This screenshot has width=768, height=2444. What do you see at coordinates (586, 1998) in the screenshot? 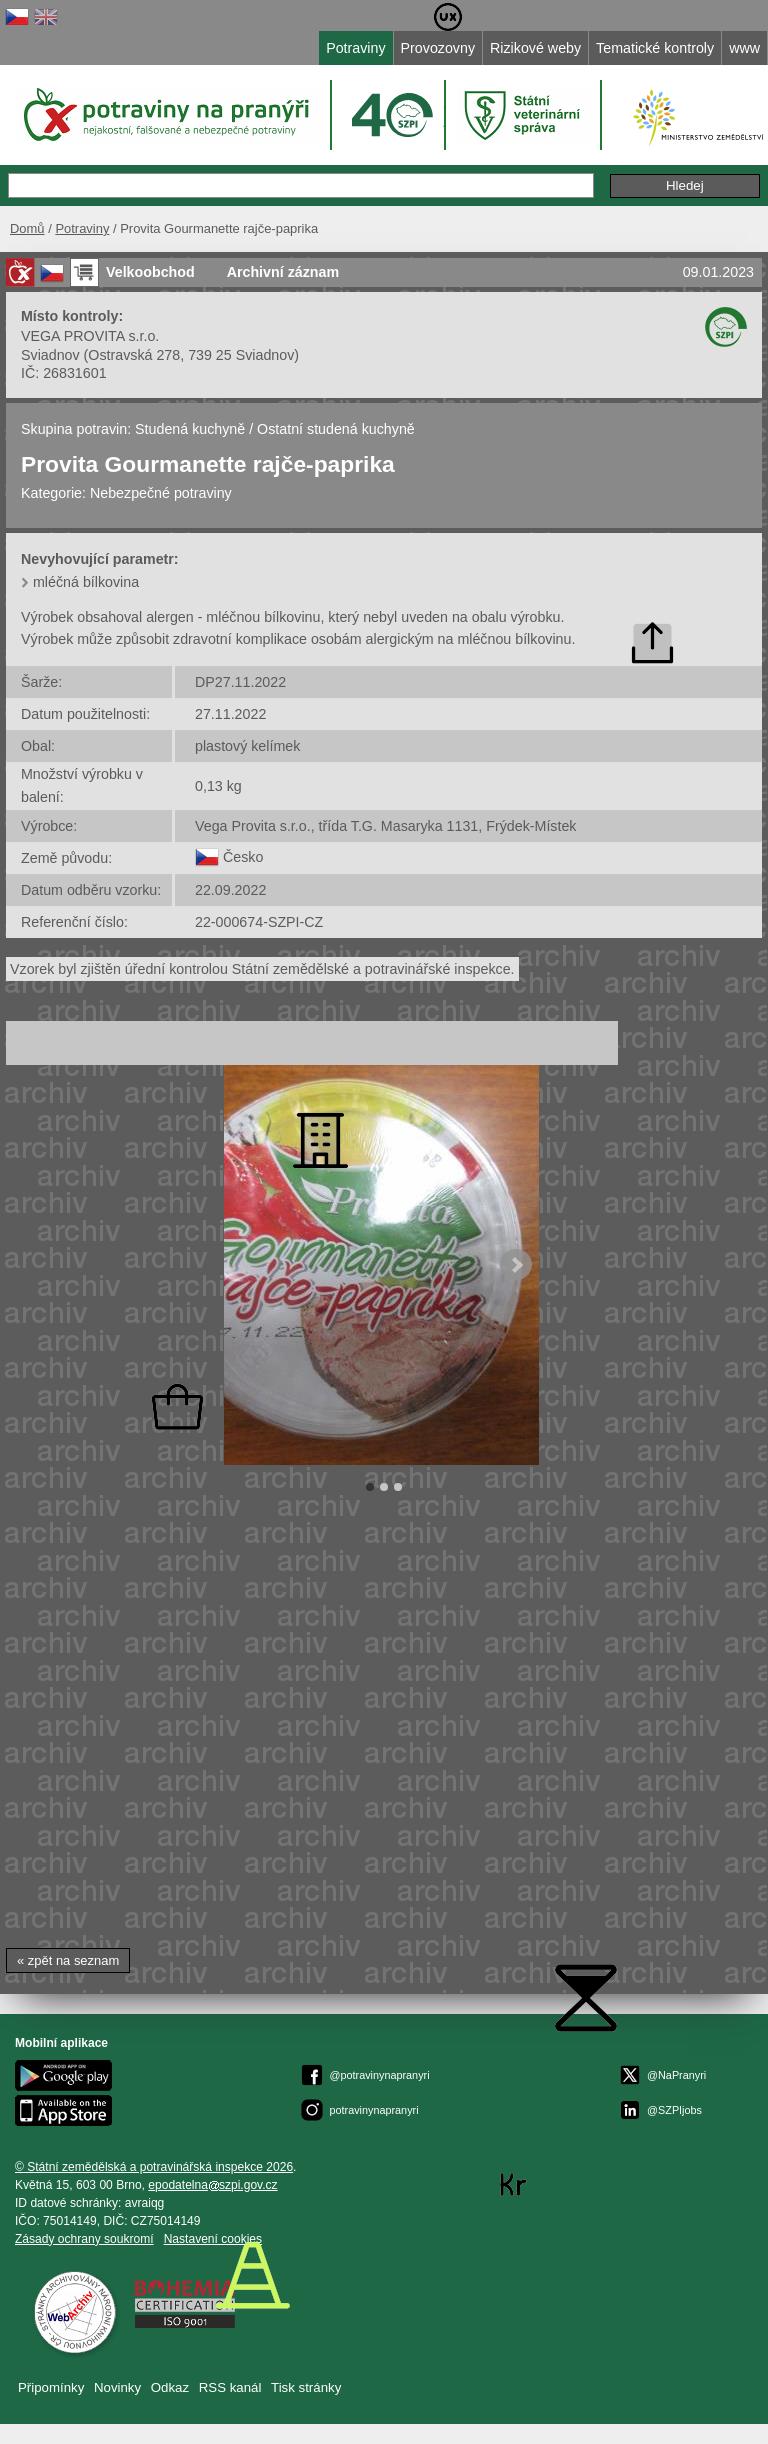
I see `indicates high time remaining` at bounding box center [586, 1998].